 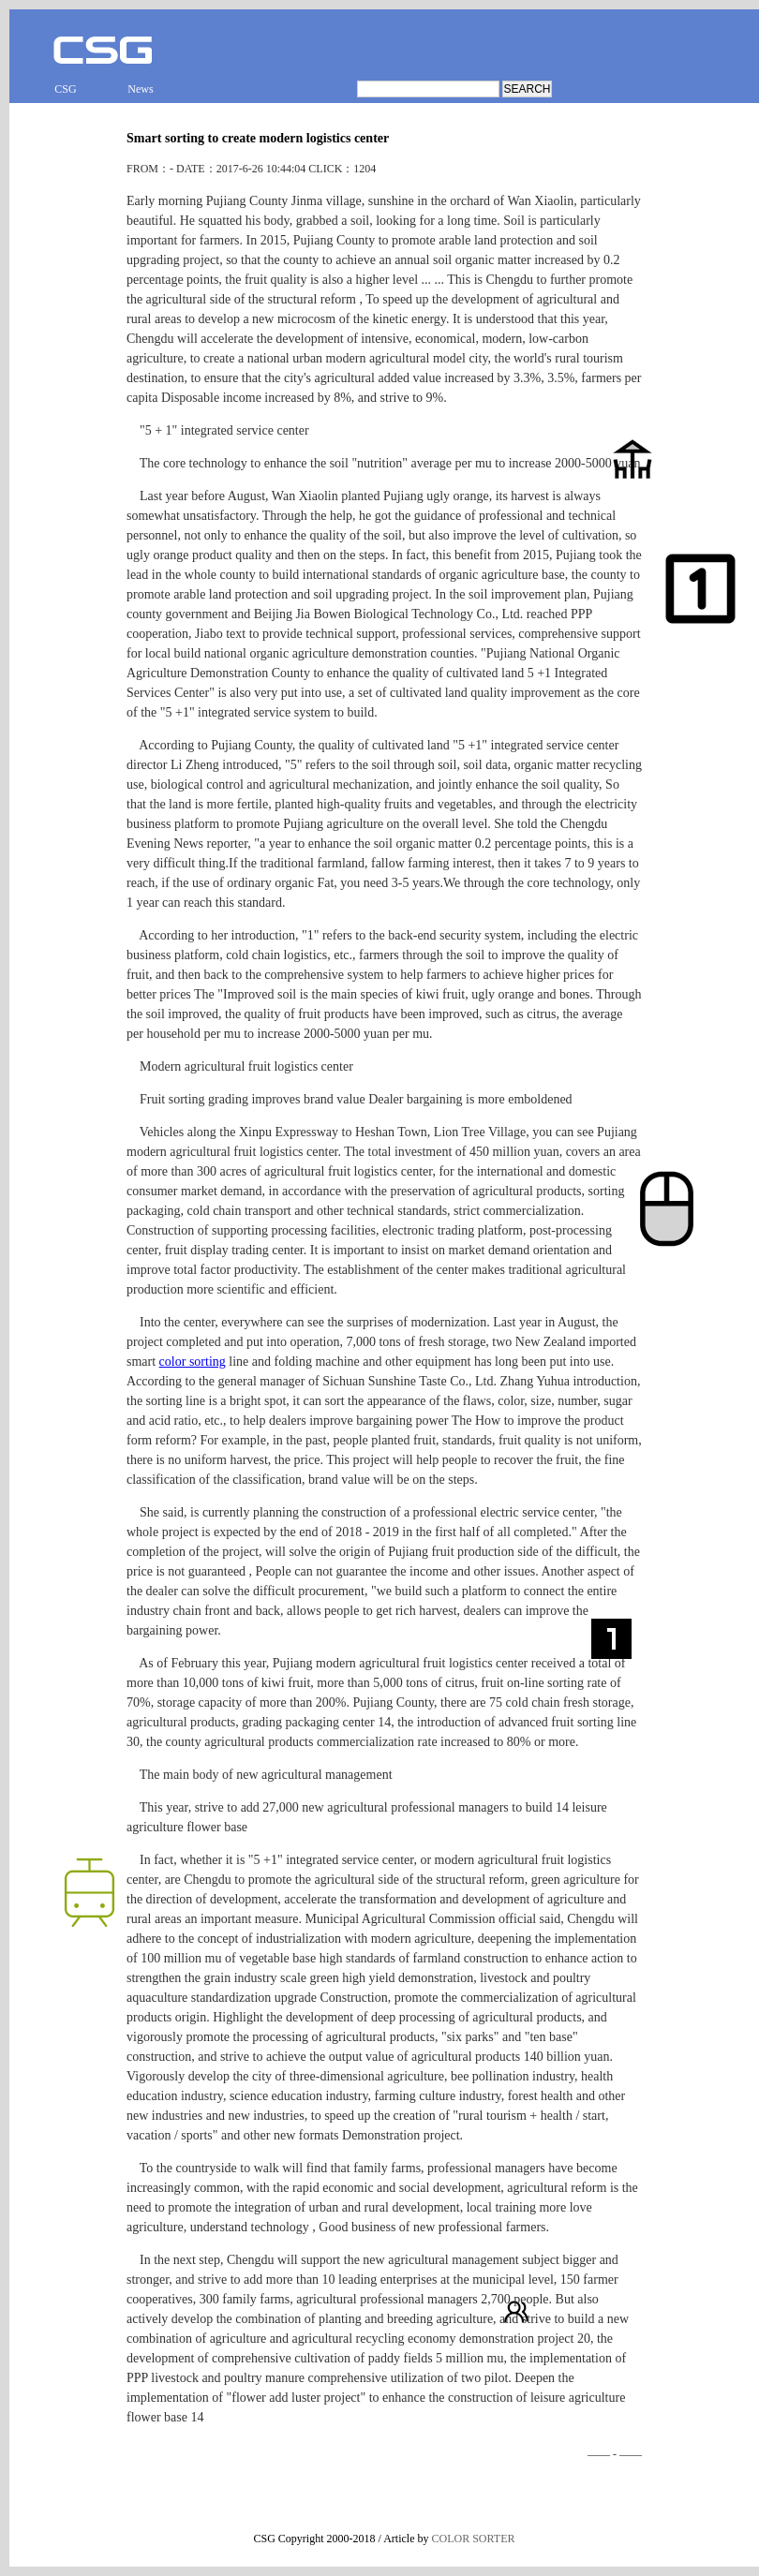 What do you see at coordinates (611, 1638) in the screenshot?
I see `select option one or first item` at bounding box center [611, 1638].